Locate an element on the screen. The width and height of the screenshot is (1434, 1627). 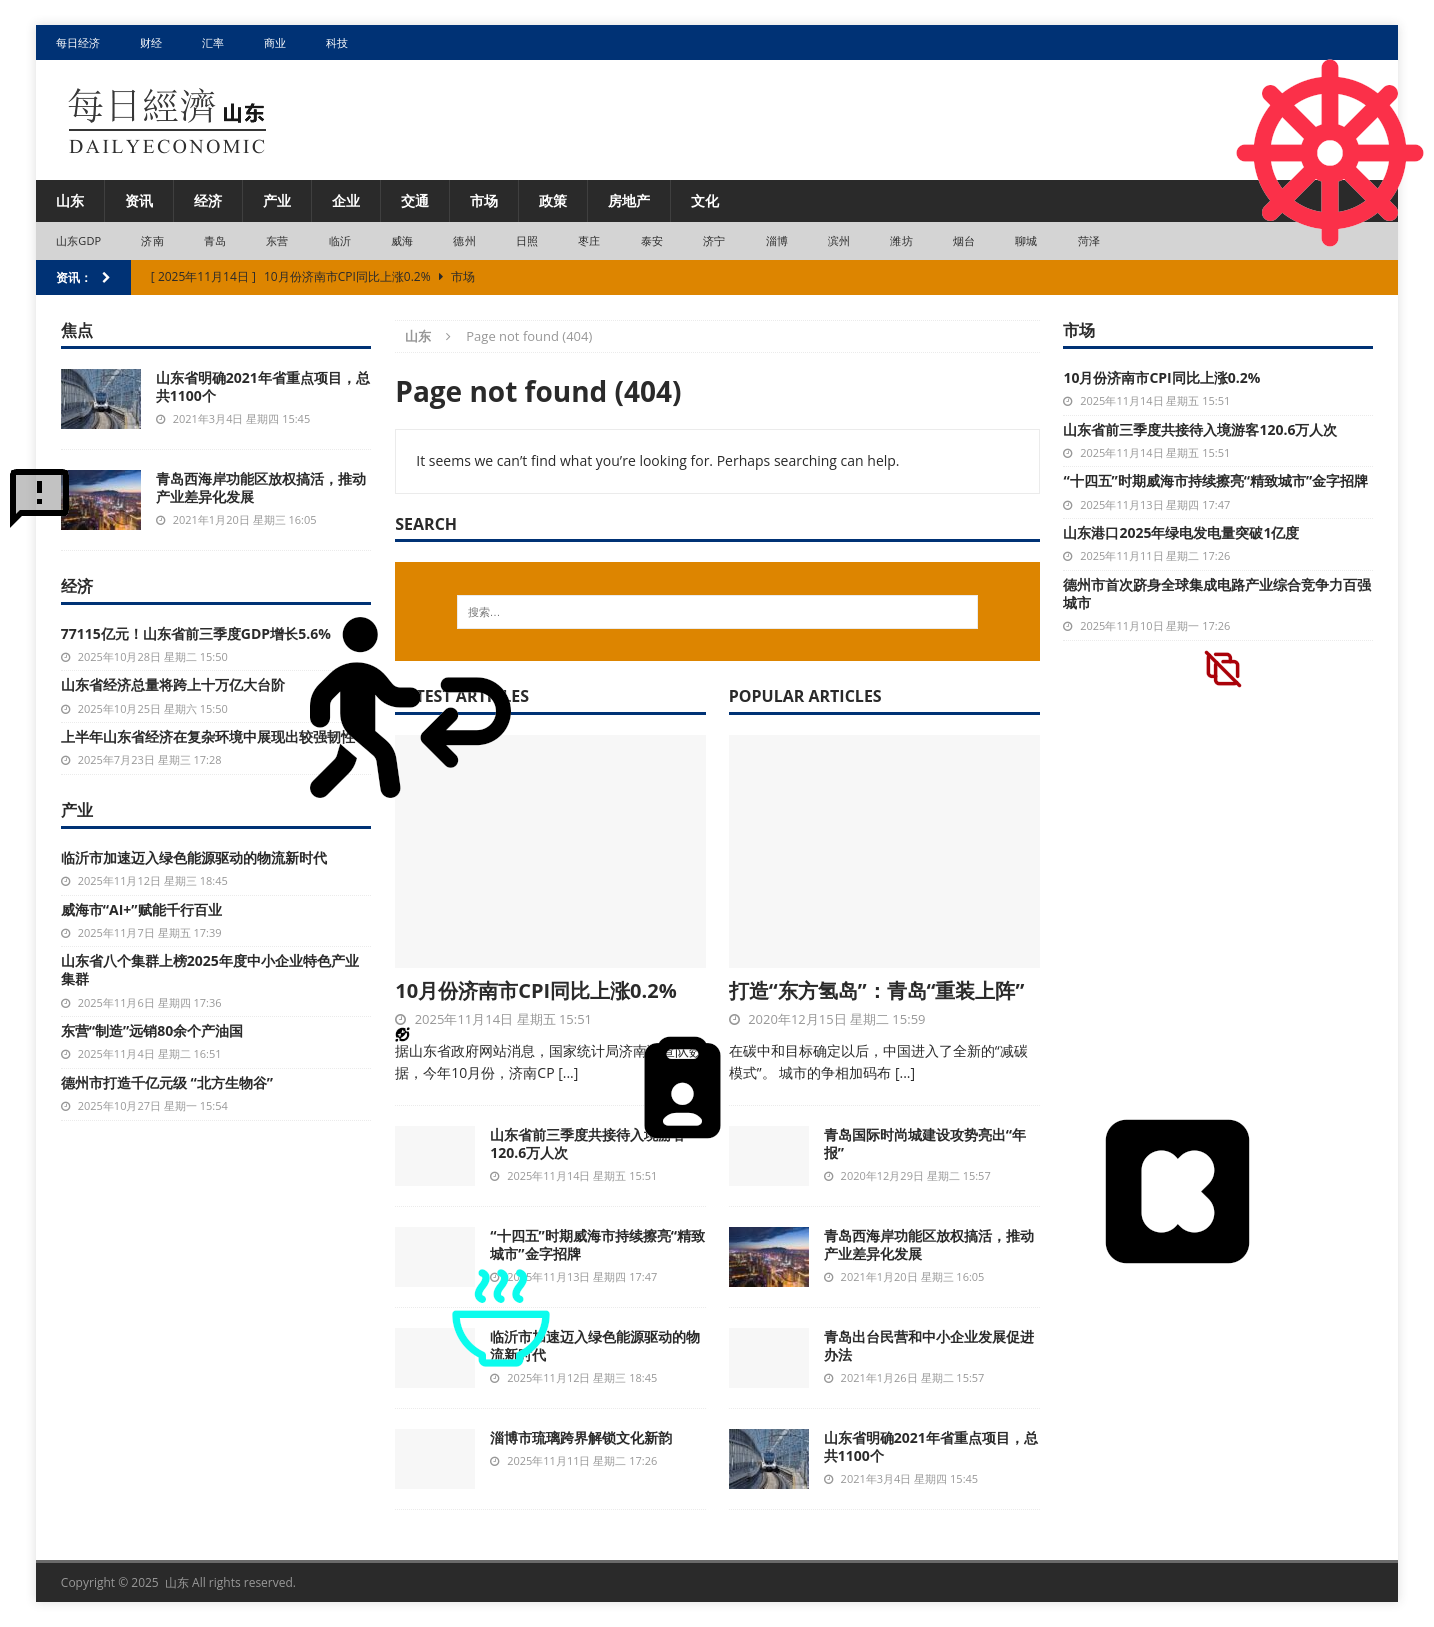
copy function disabled or unavailable is located at coordinates (1223, 669).